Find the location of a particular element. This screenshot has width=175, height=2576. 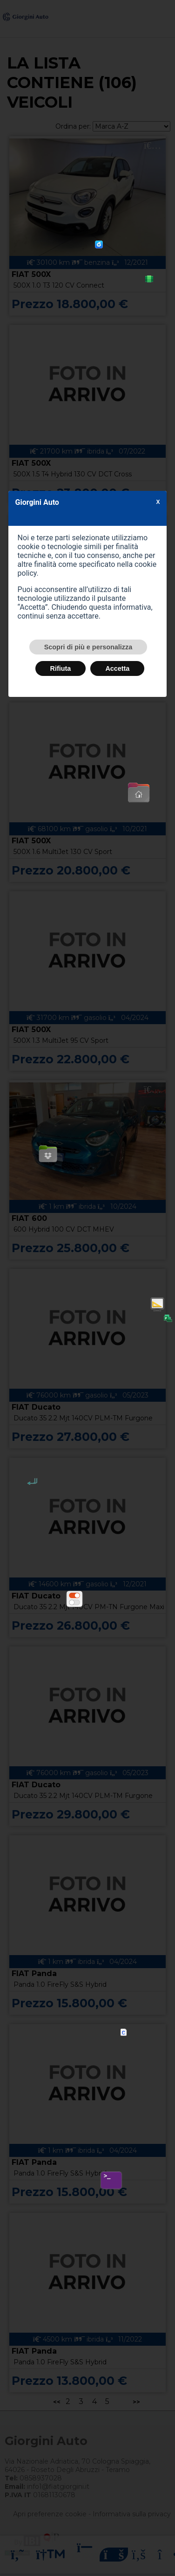

open dropbox synced folder is located at coordinates (48, 1154).